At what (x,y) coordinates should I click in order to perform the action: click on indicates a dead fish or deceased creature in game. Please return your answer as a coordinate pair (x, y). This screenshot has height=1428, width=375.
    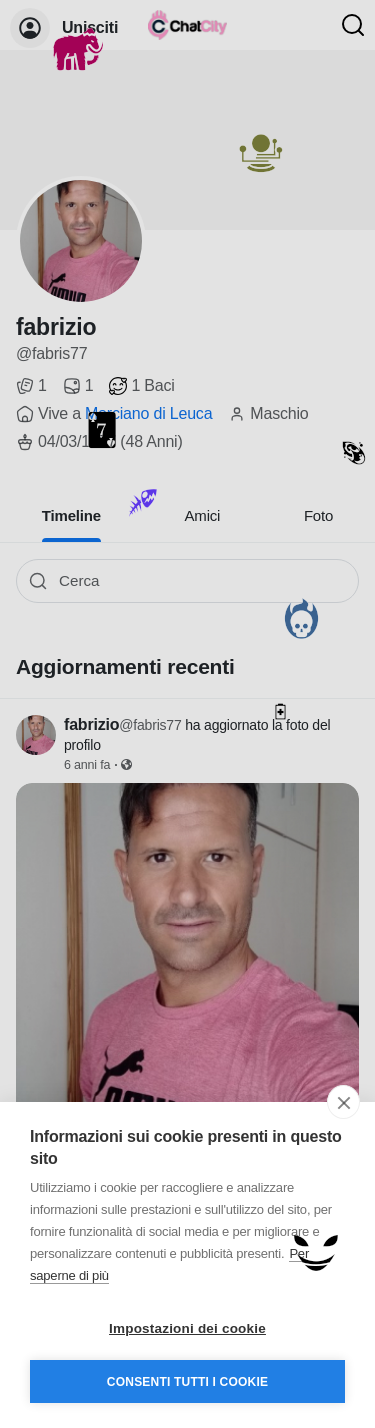
    Looking at the image, I should click on (143, 503).